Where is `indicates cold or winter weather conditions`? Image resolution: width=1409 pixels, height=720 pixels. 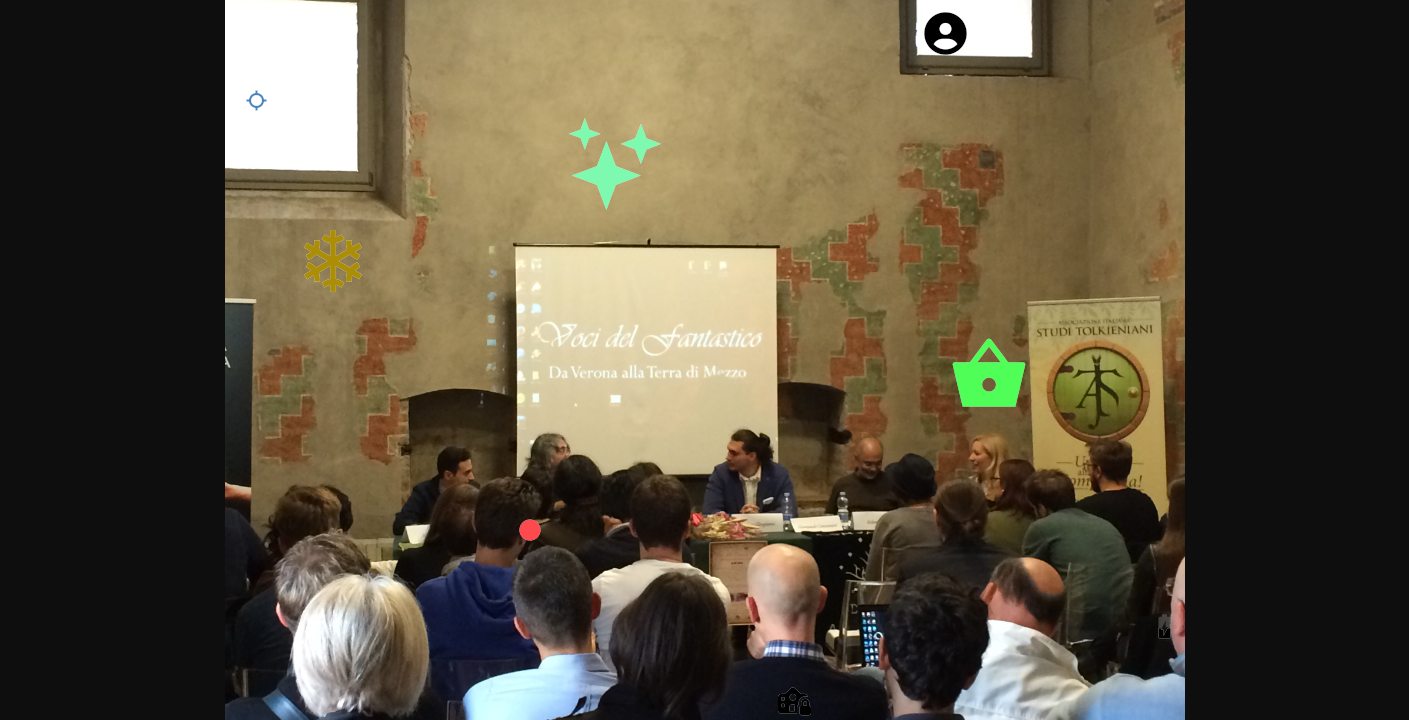
indicates cold or winter weather conditions is located at coordinates (333, 261).